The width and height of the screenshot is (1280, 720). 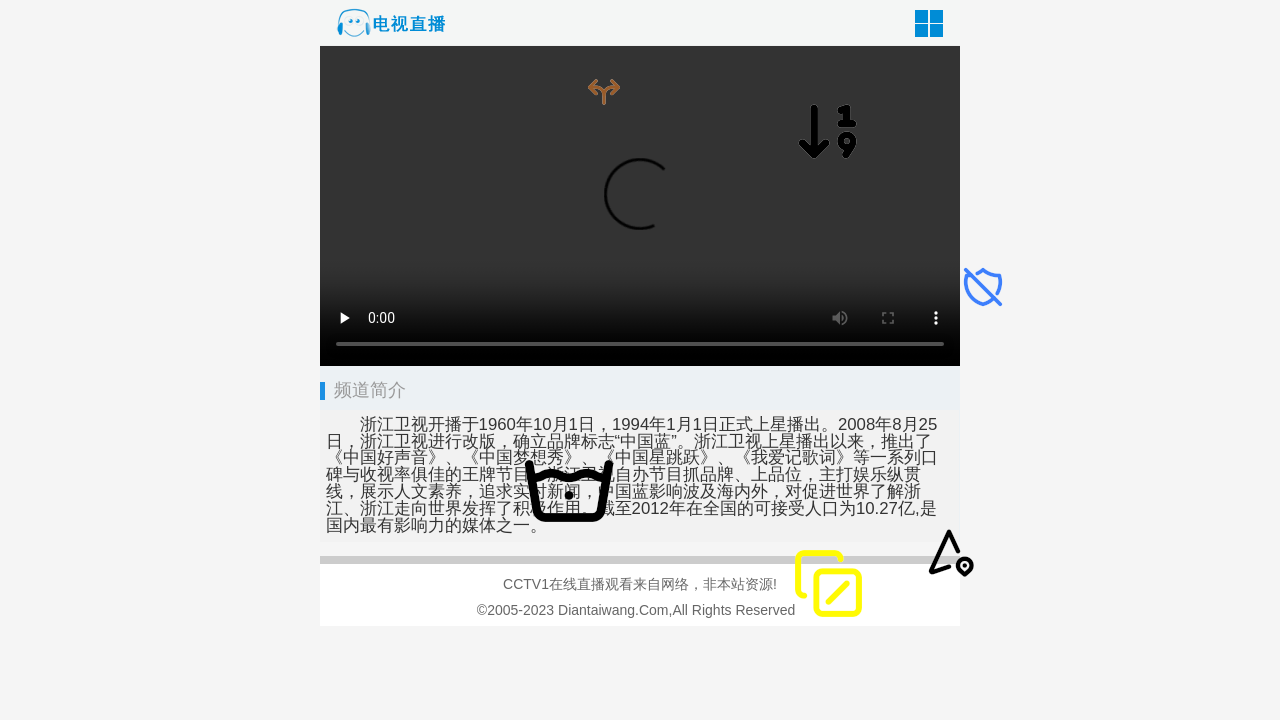 I want to click on indicates cold wash setting for laundry, so click(x=569, y=491).